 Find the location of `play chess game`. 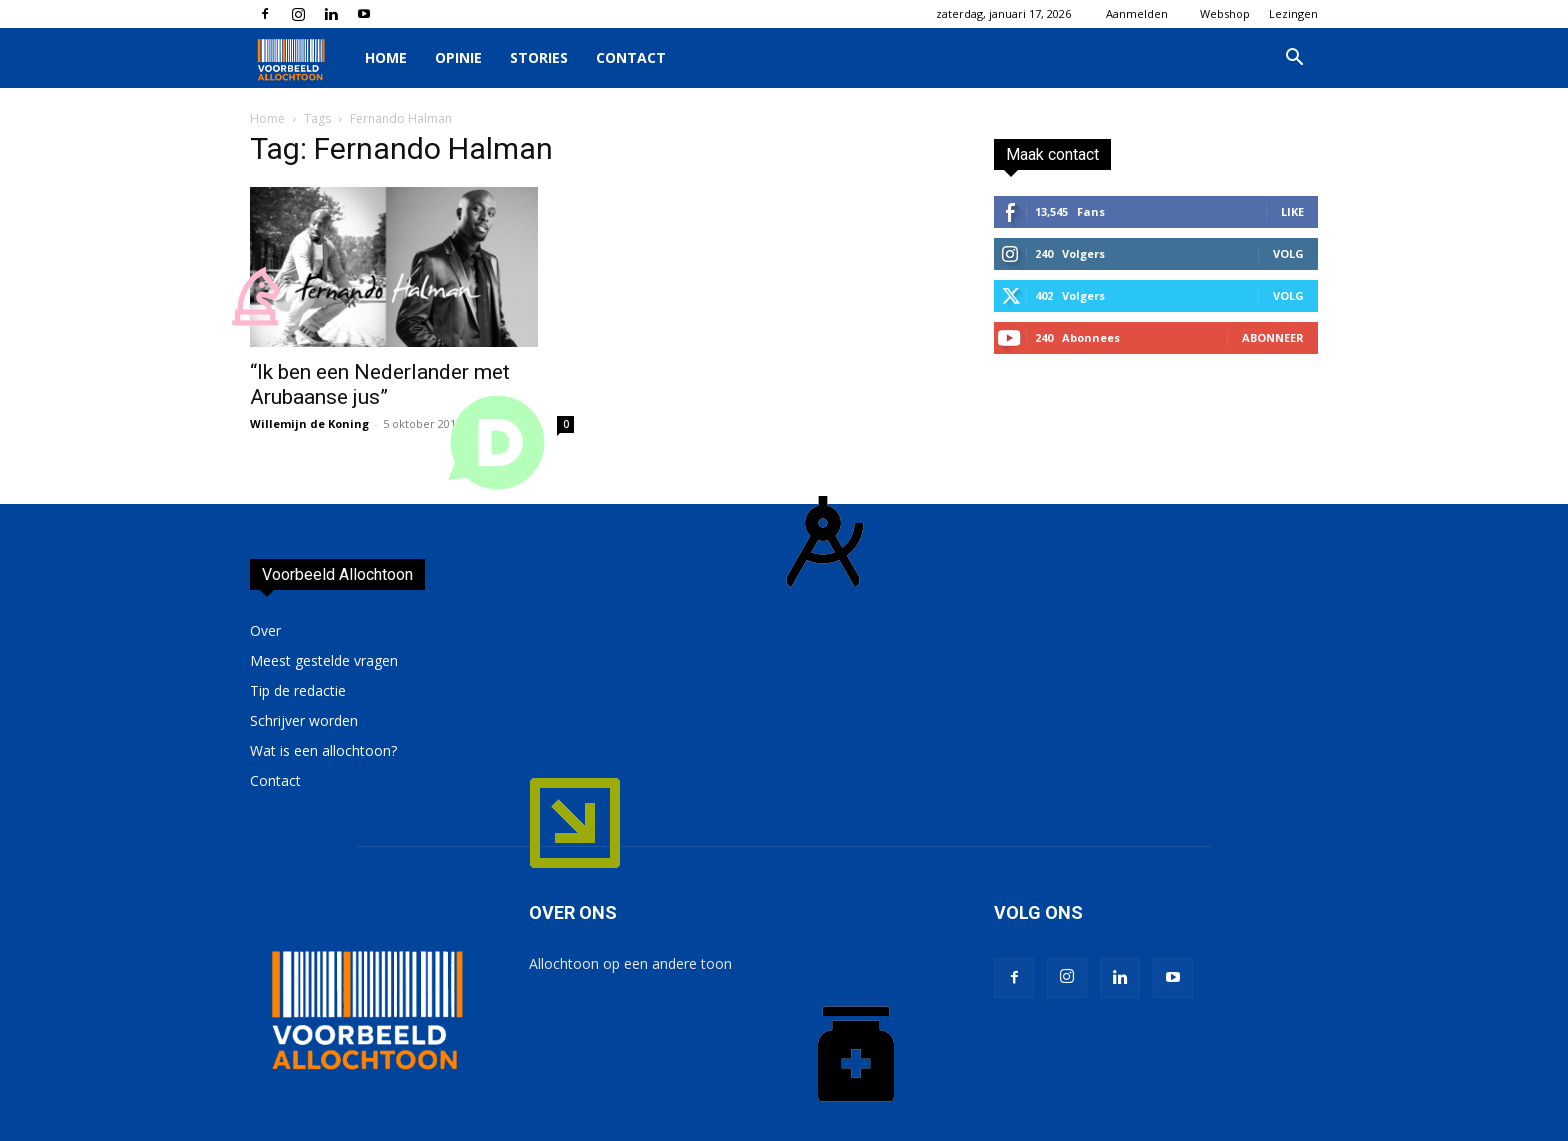

play chess game is located at coordinates (256, 298).